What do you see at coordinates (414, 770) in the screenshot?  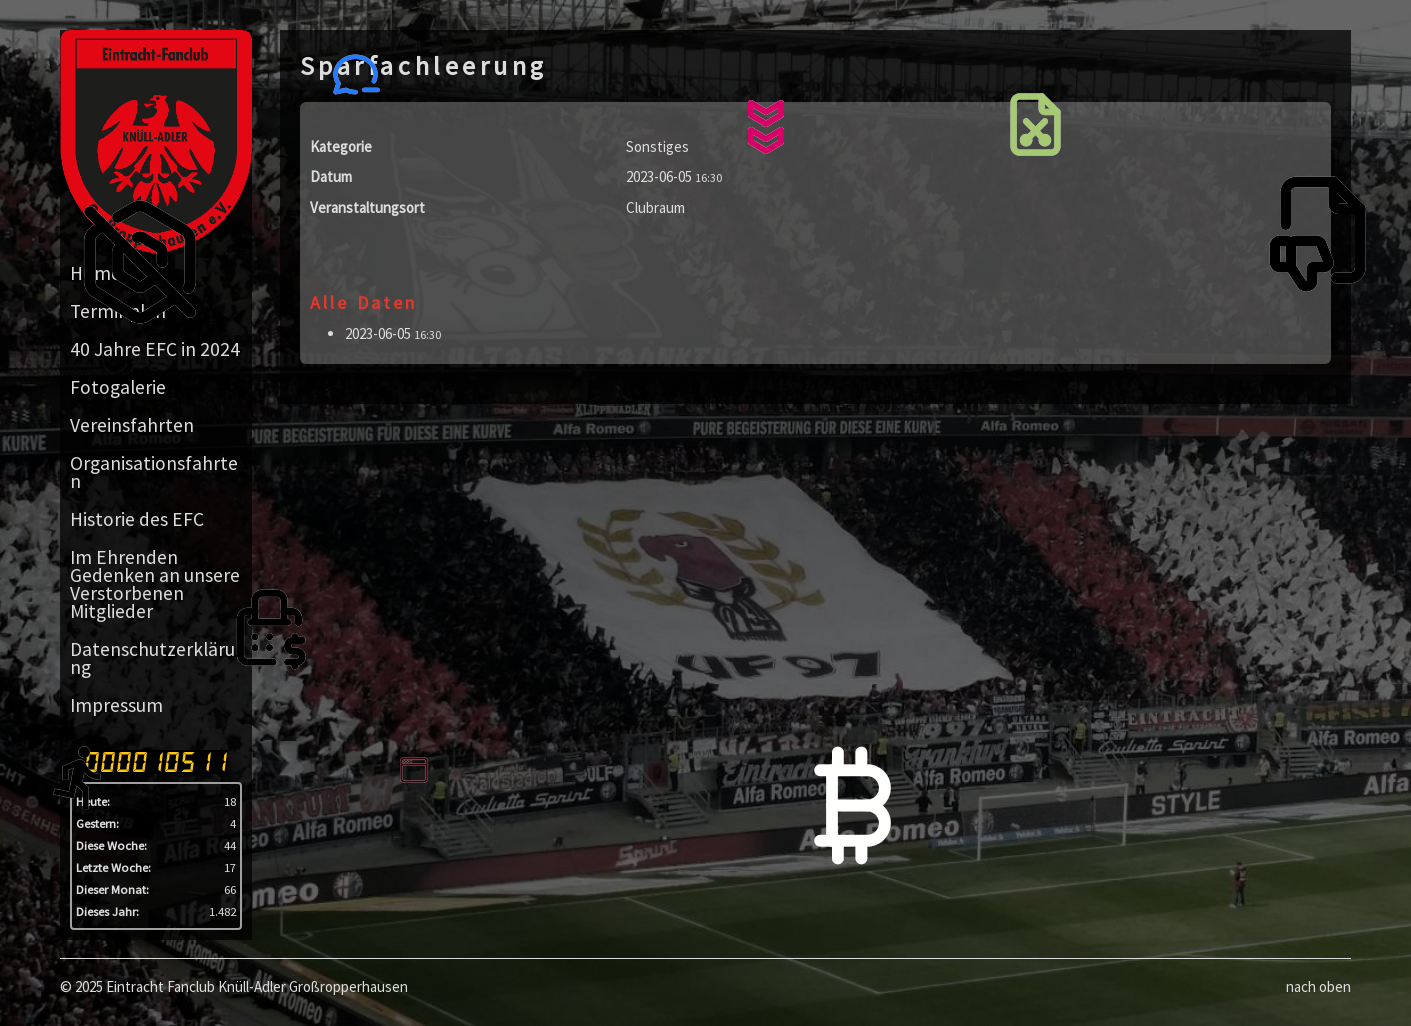 I see `open a new browser window` at bounding box center [414, 770].